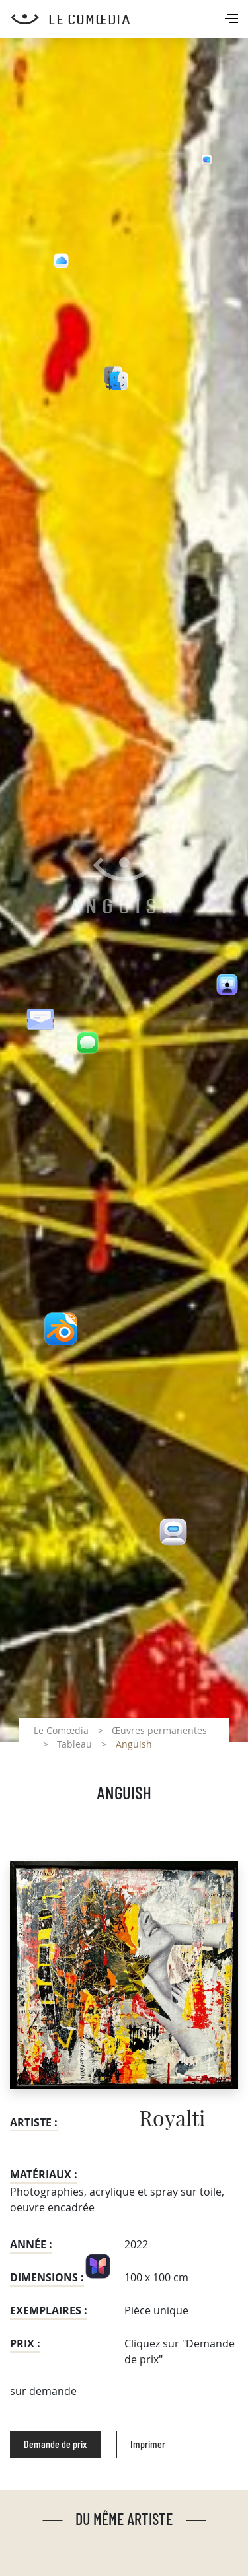  I want to click on open the journal app, so click(98, 2266).